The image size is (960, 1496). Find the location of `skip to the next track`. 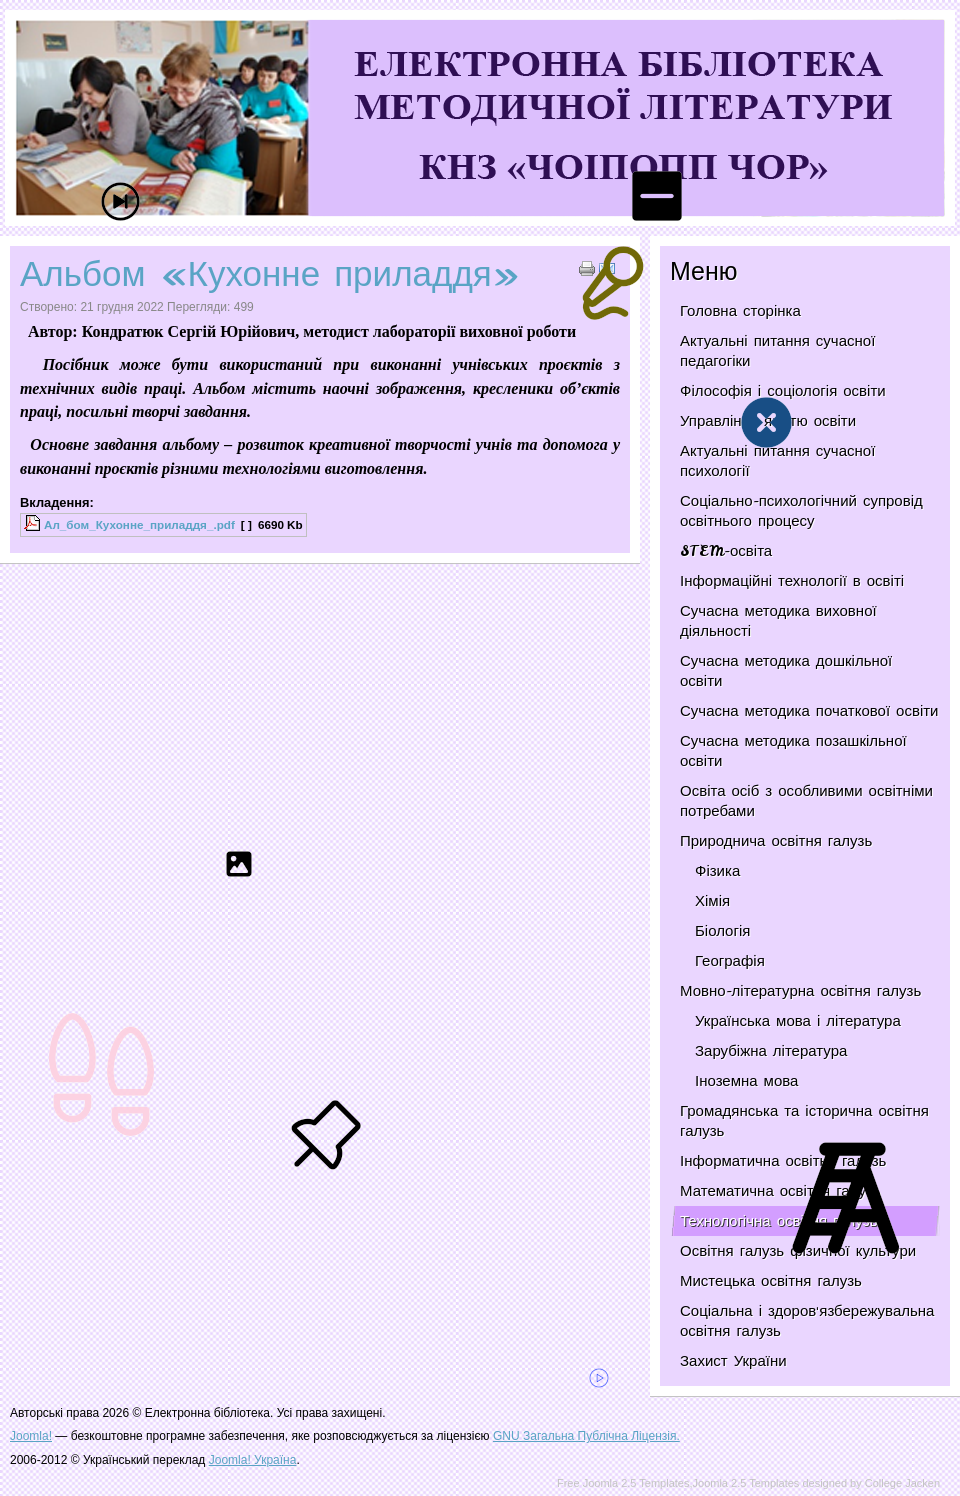

skip to the next track is located at coordinates (120, 201).